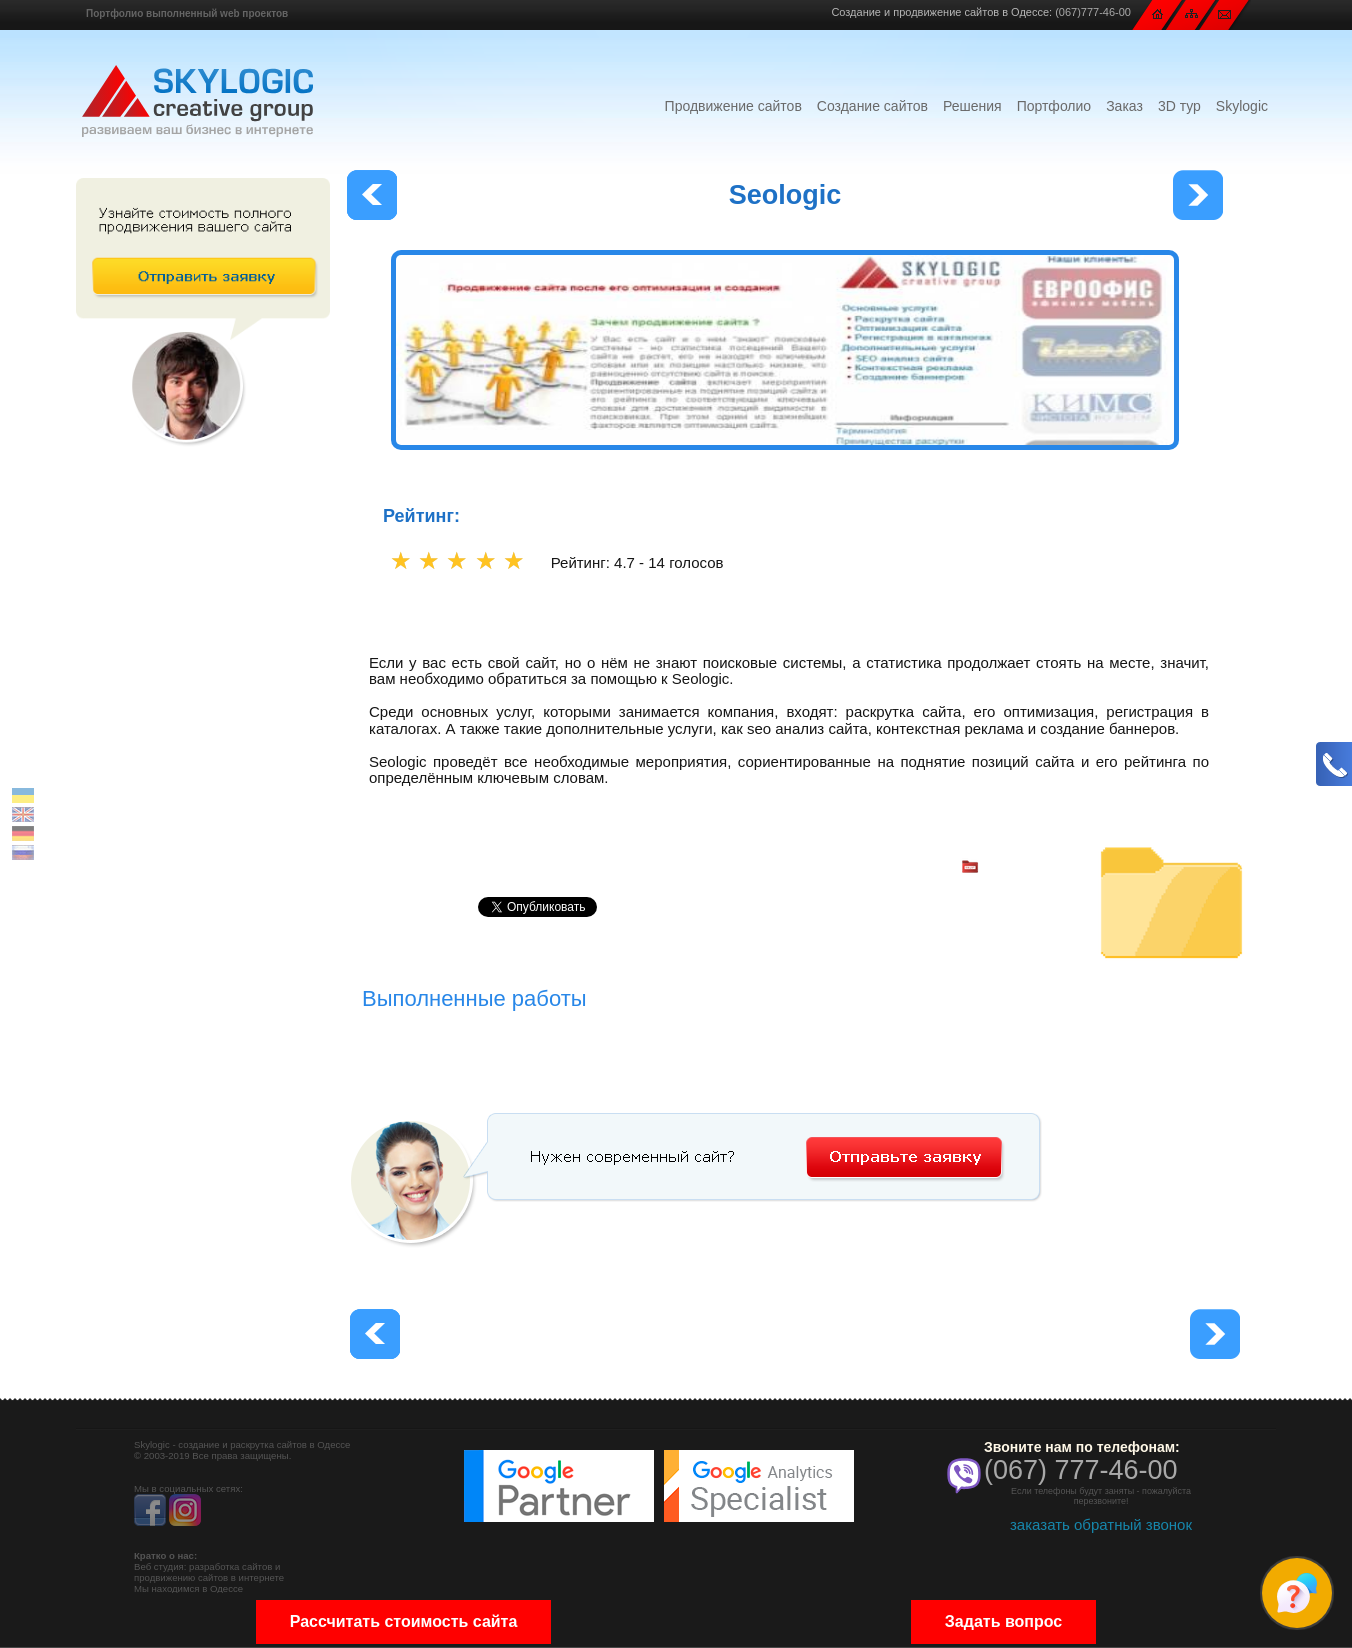 The width and height of the screenshot is (1352, 1648). I want to click on open folder containing pixel art or retro-style files, so click(1171, 906).